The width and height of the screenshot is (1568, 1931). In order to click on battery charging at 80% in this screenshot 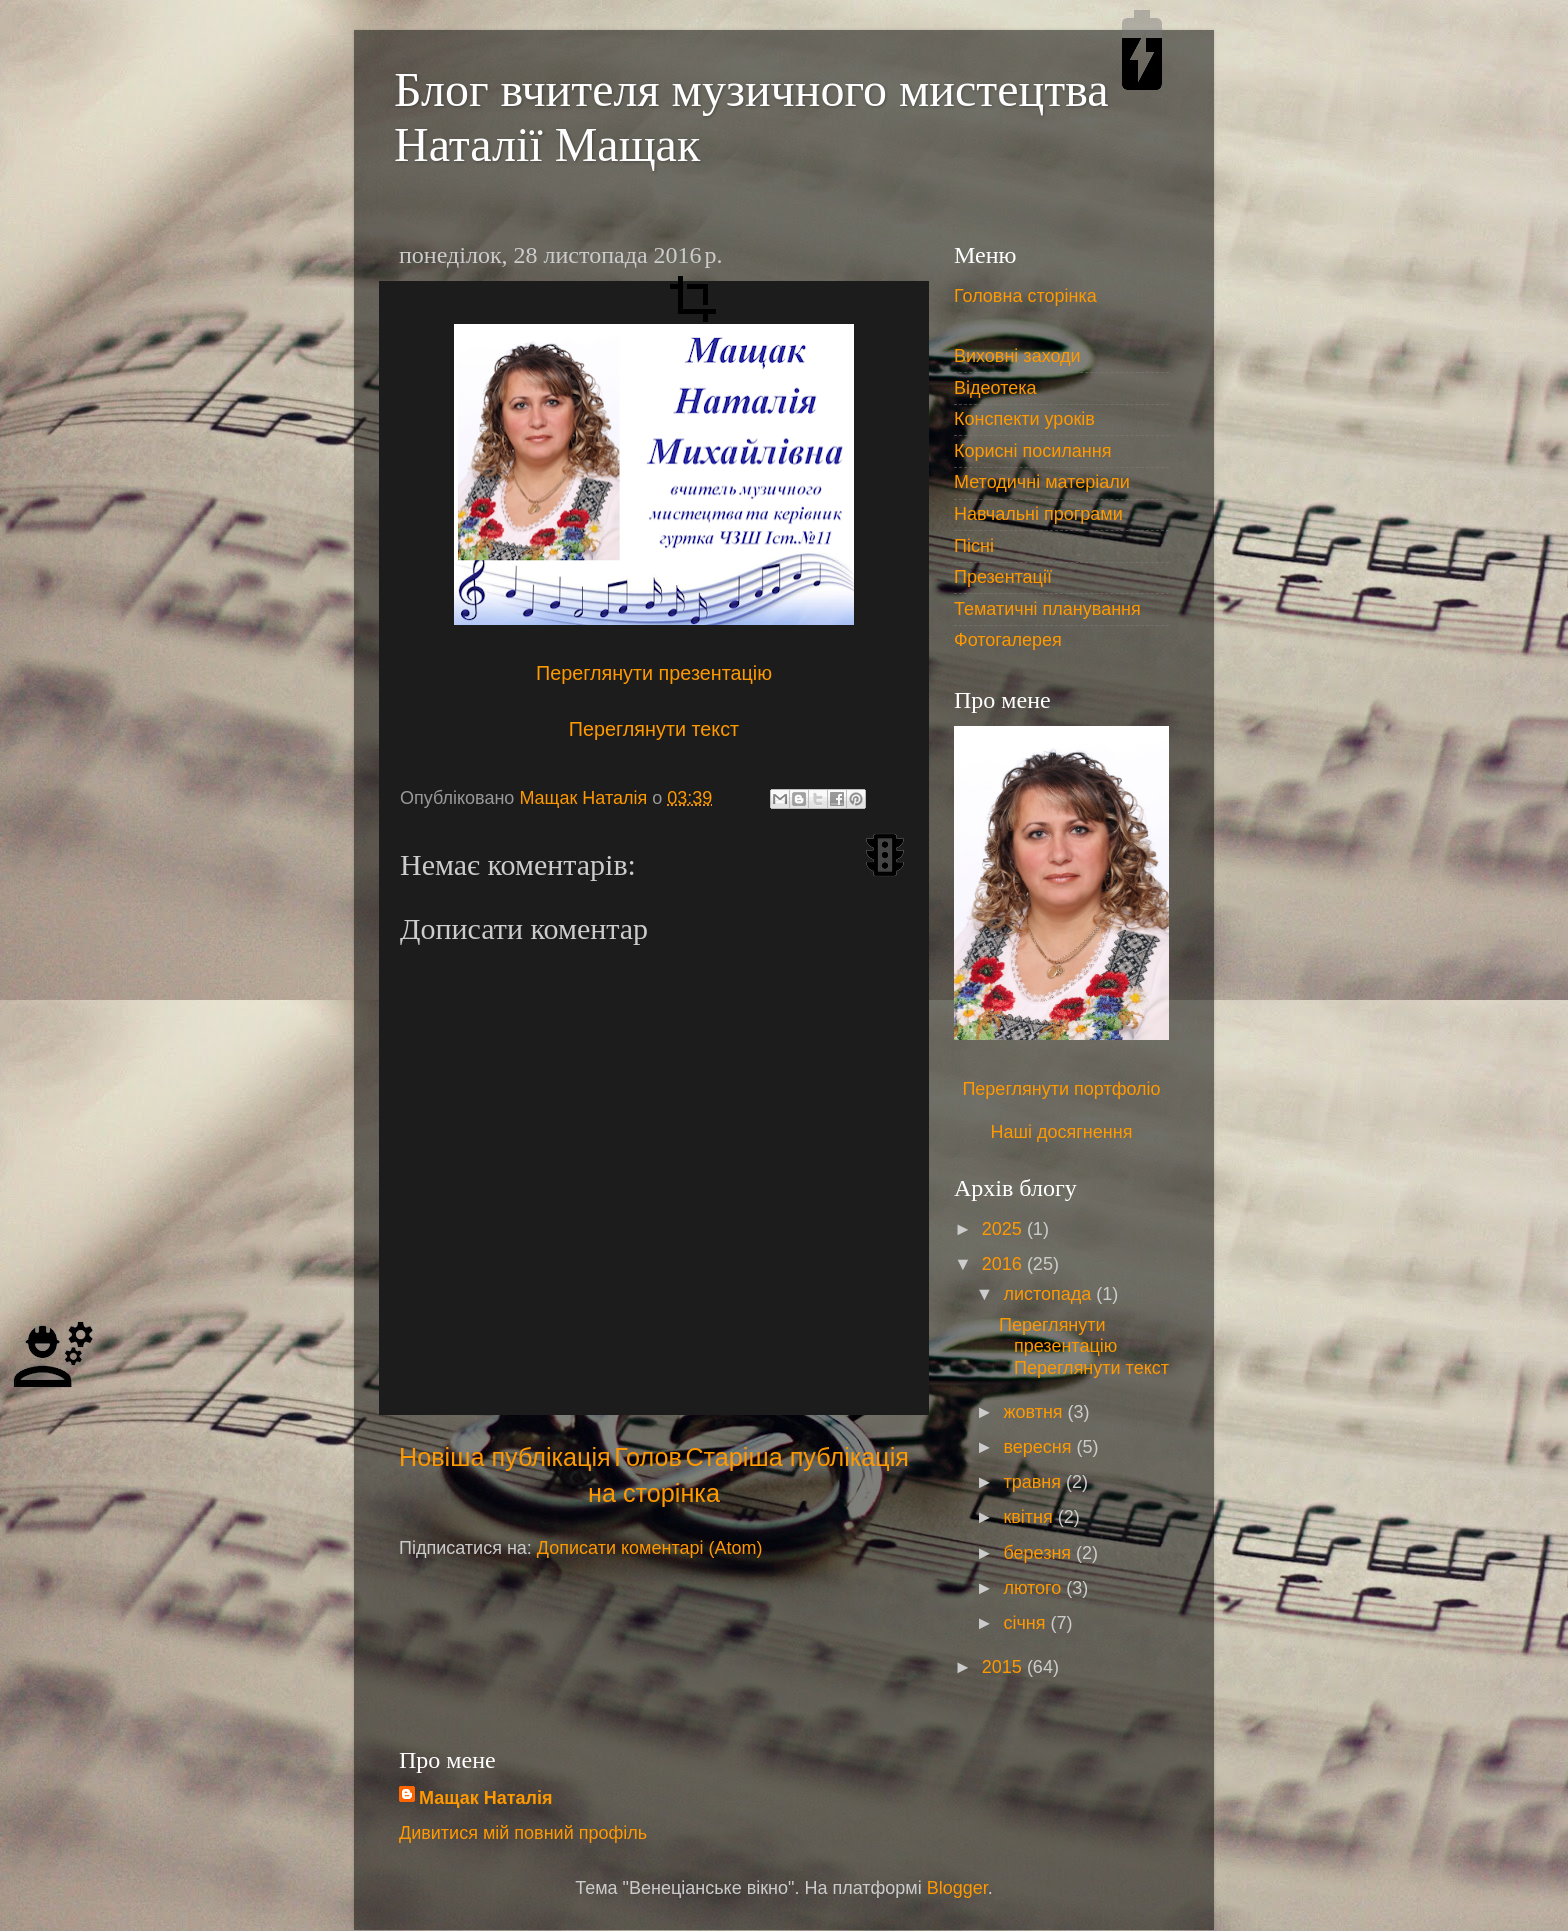, I will do `click(1142, 50)`.